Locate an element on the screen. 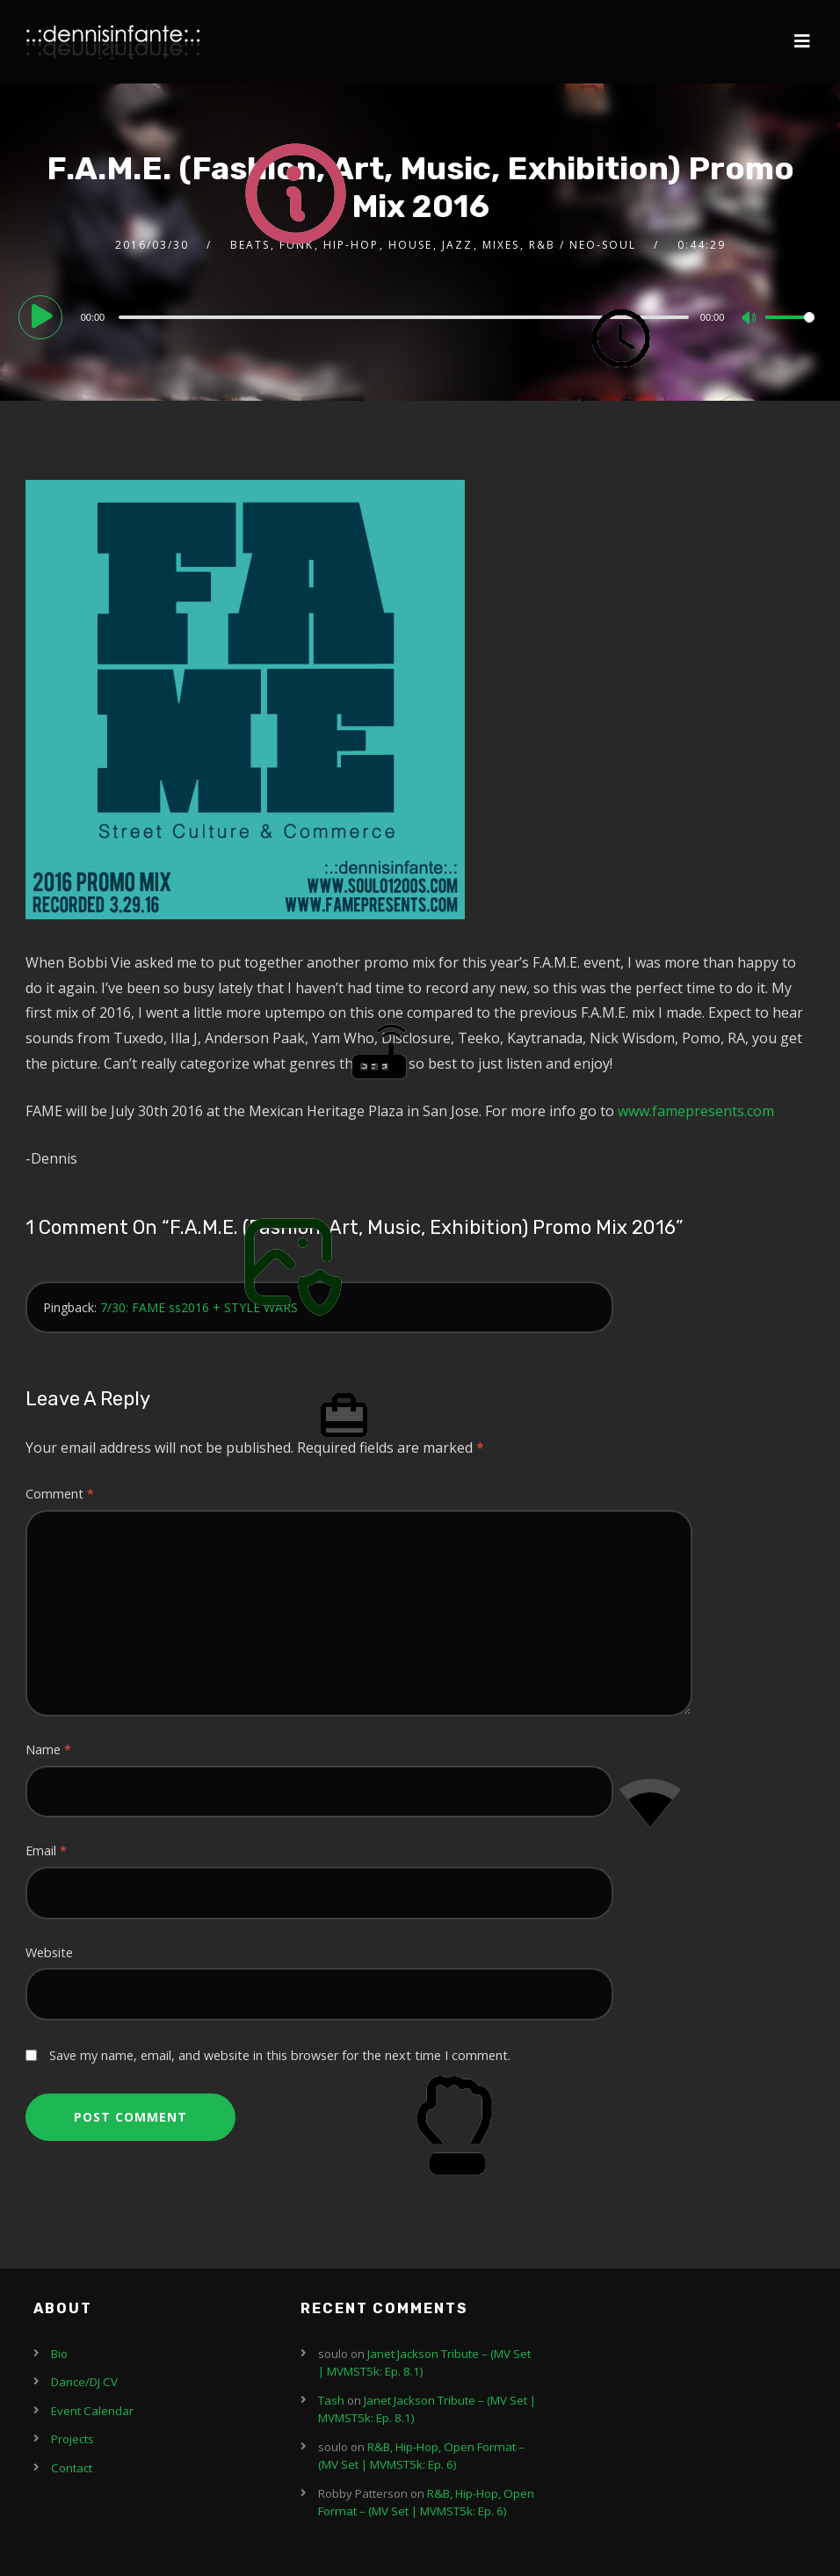  view time or clock settings is located at coordinates (621, 338).